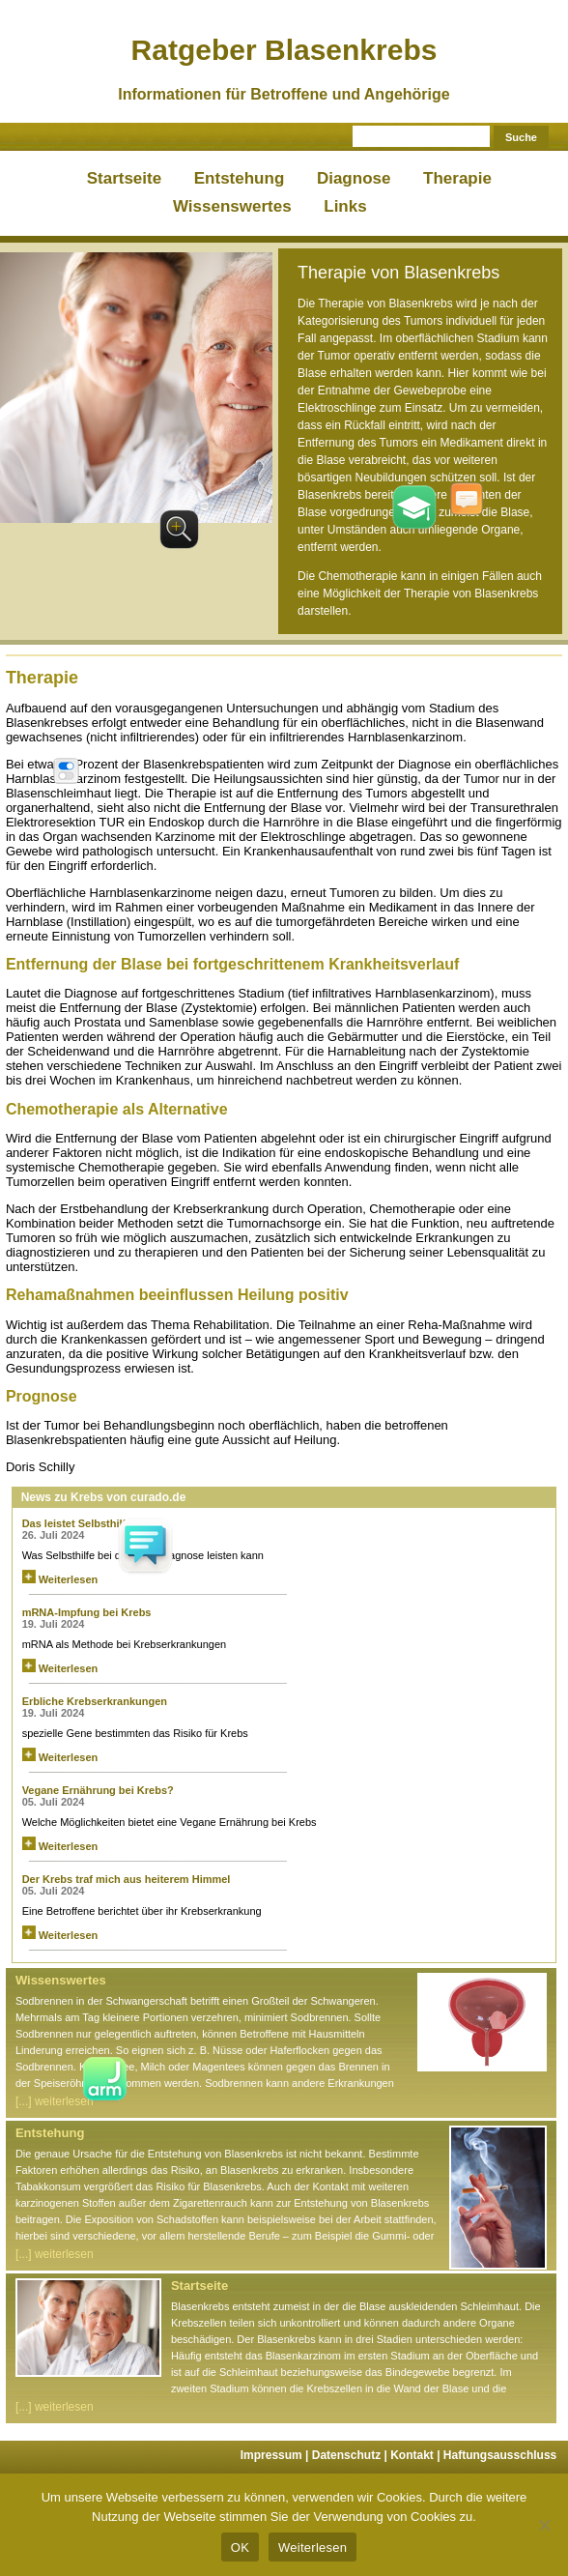  Describe the element at coordinates (66, 770) in the screenshot. I see `open unity tweak tool settings` at that location.